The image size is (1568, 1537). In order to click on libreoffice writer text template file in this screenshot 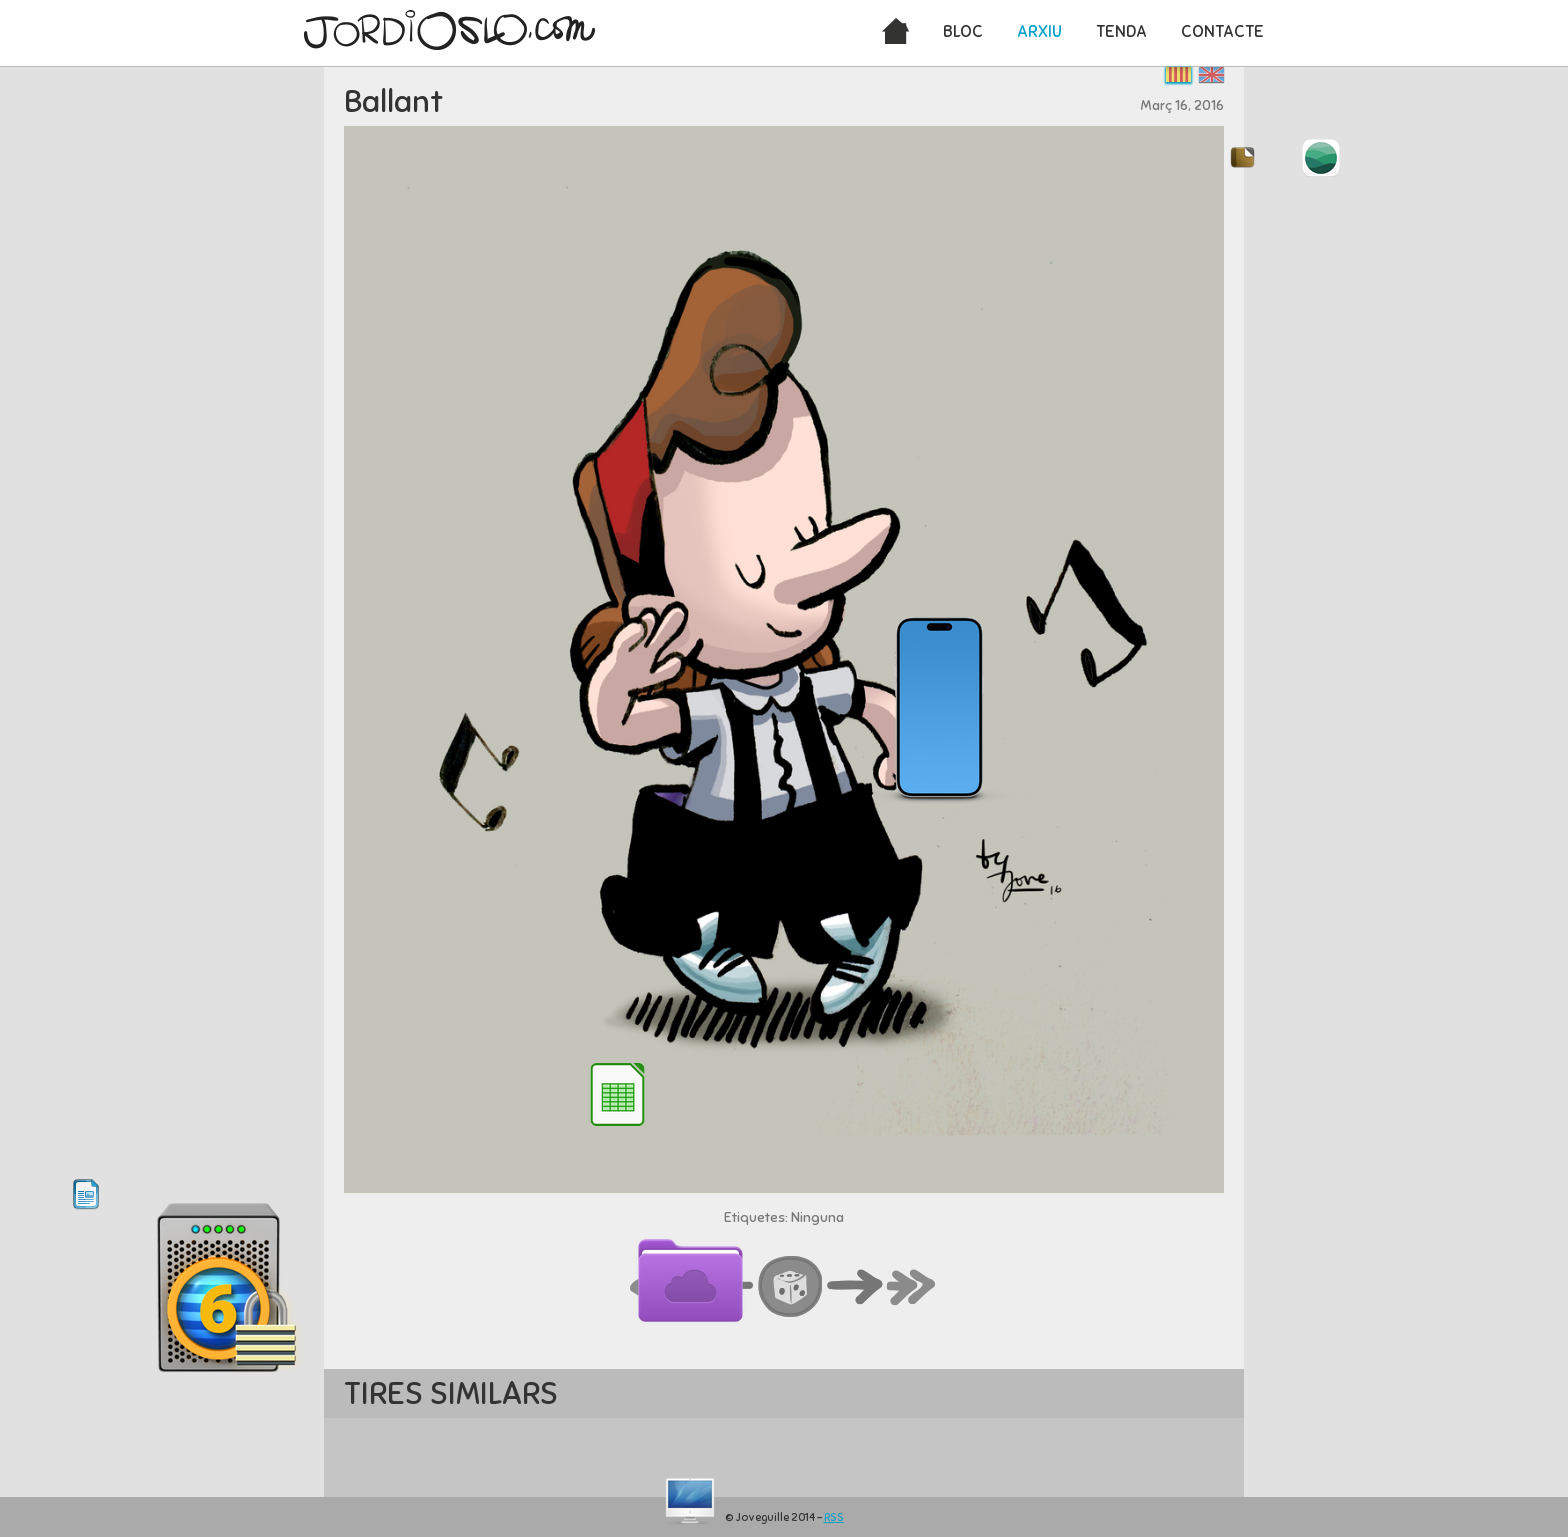, I will do `click(86, 1194)`.